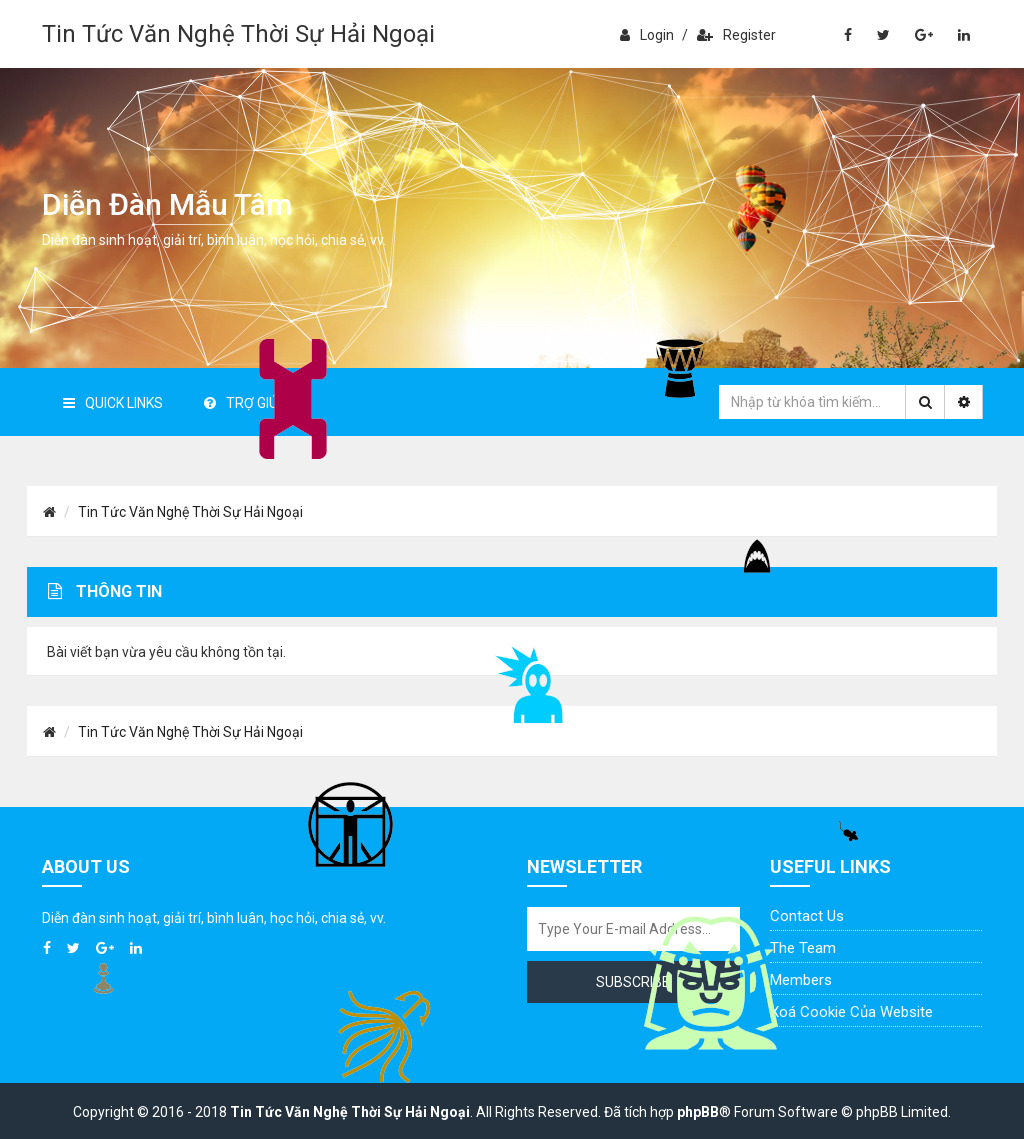 The width and height of the screenshot is (1024, 1139). Describe the element at coordinates (103, 978) in the screenshot. I see `start a new chess game` at that location.